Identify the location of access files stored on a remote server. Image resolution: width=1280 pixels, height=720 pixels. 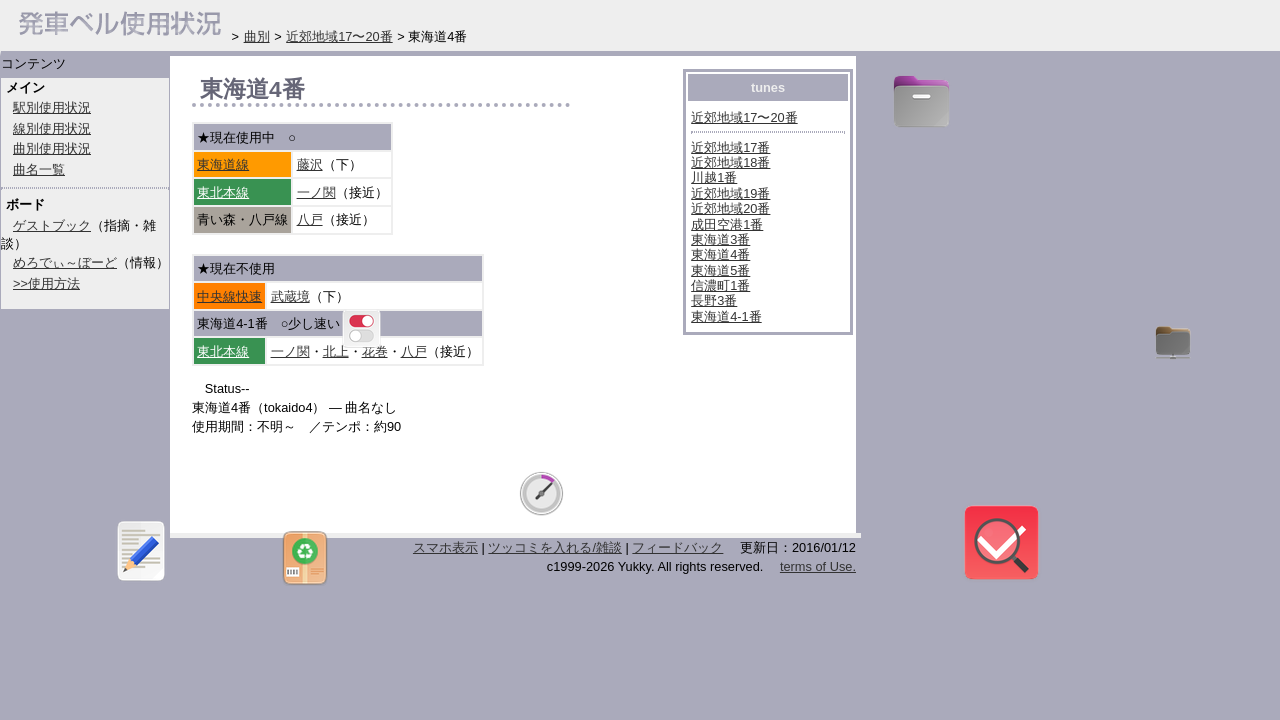
(1173, 342).